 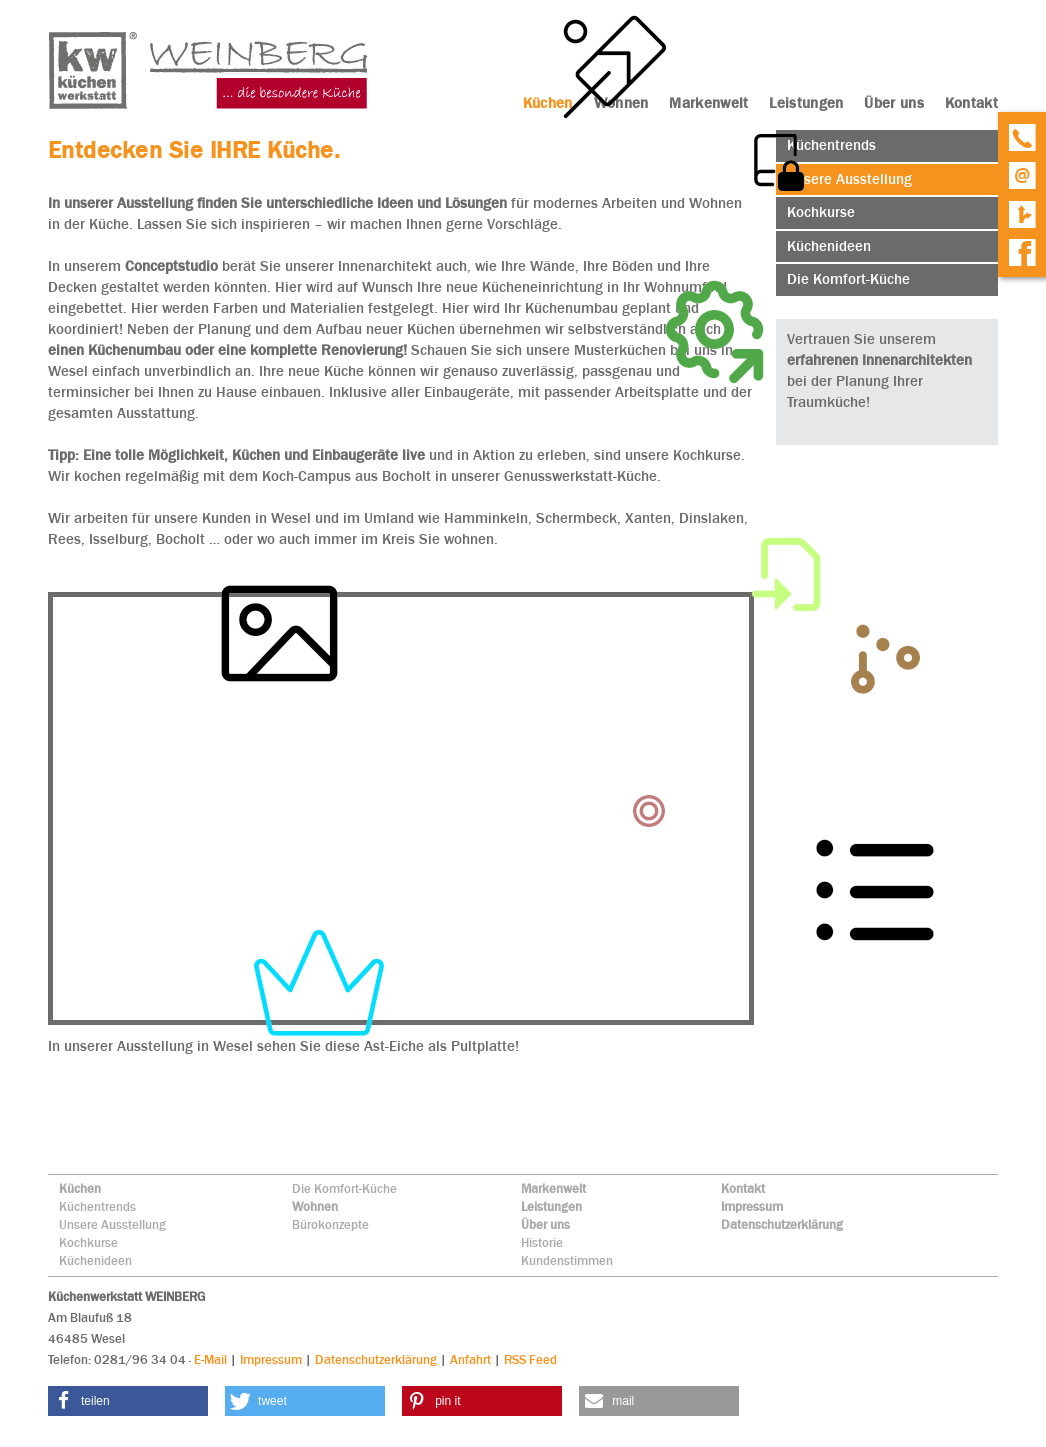 I want to click on indicates a file has been moved to another location, so click(x=788, y=574).